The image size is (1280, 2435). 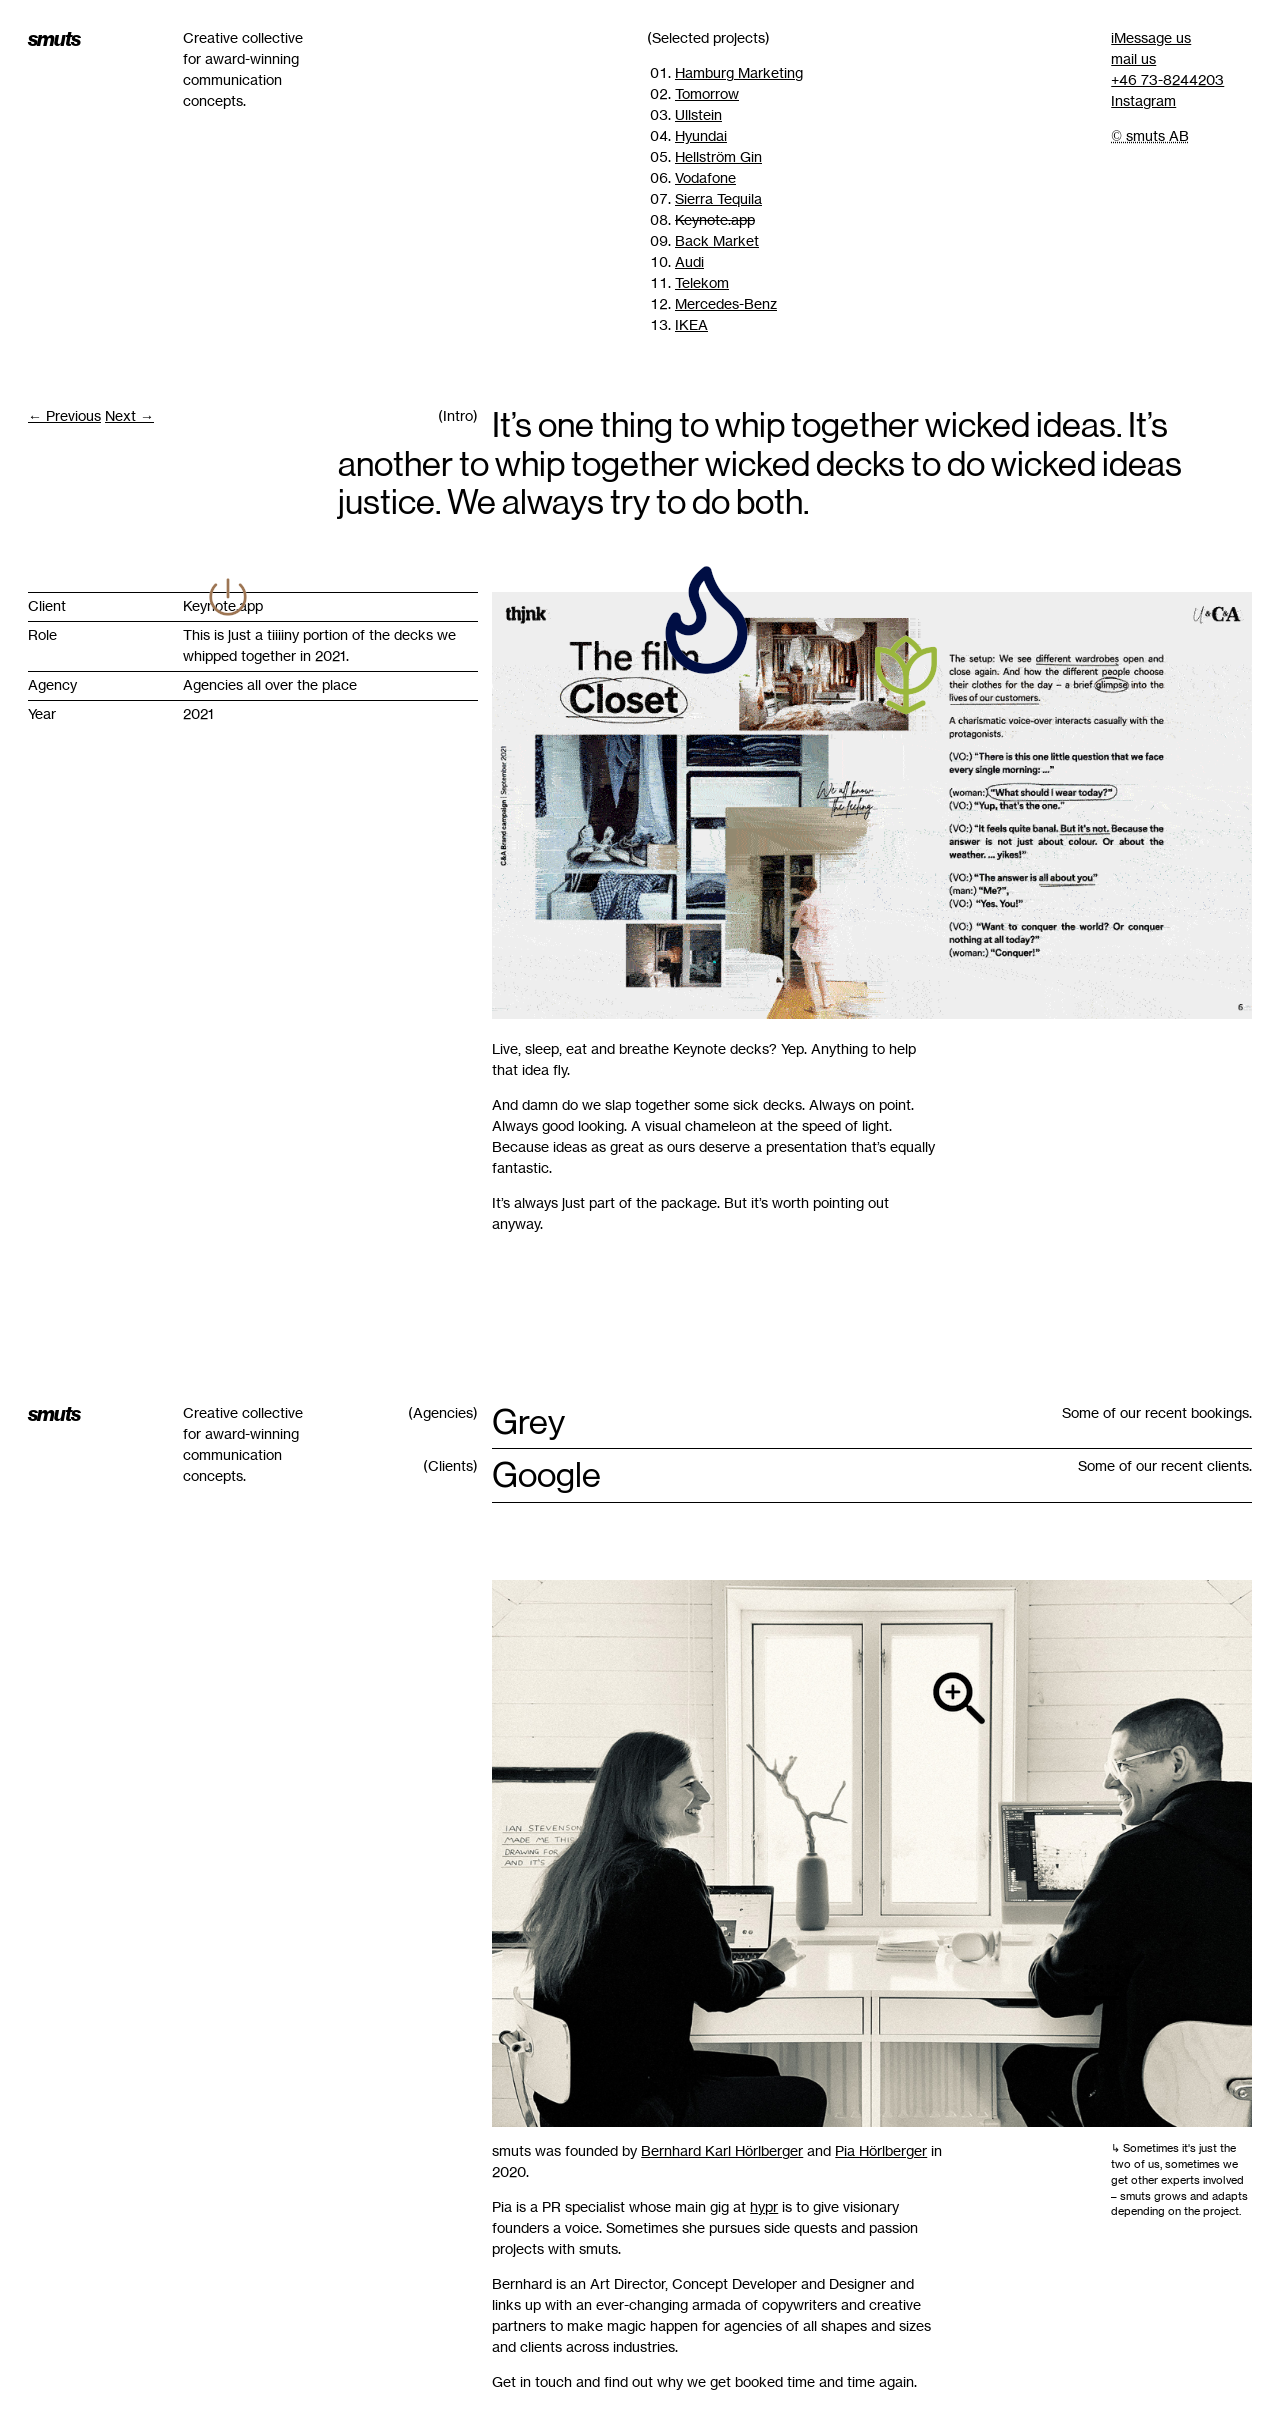 What do you see at coordinates (1101, 1982) in the screenshot?
I see `apply border to bottom edge of cell or table` at bounding box center [1101, 1982].